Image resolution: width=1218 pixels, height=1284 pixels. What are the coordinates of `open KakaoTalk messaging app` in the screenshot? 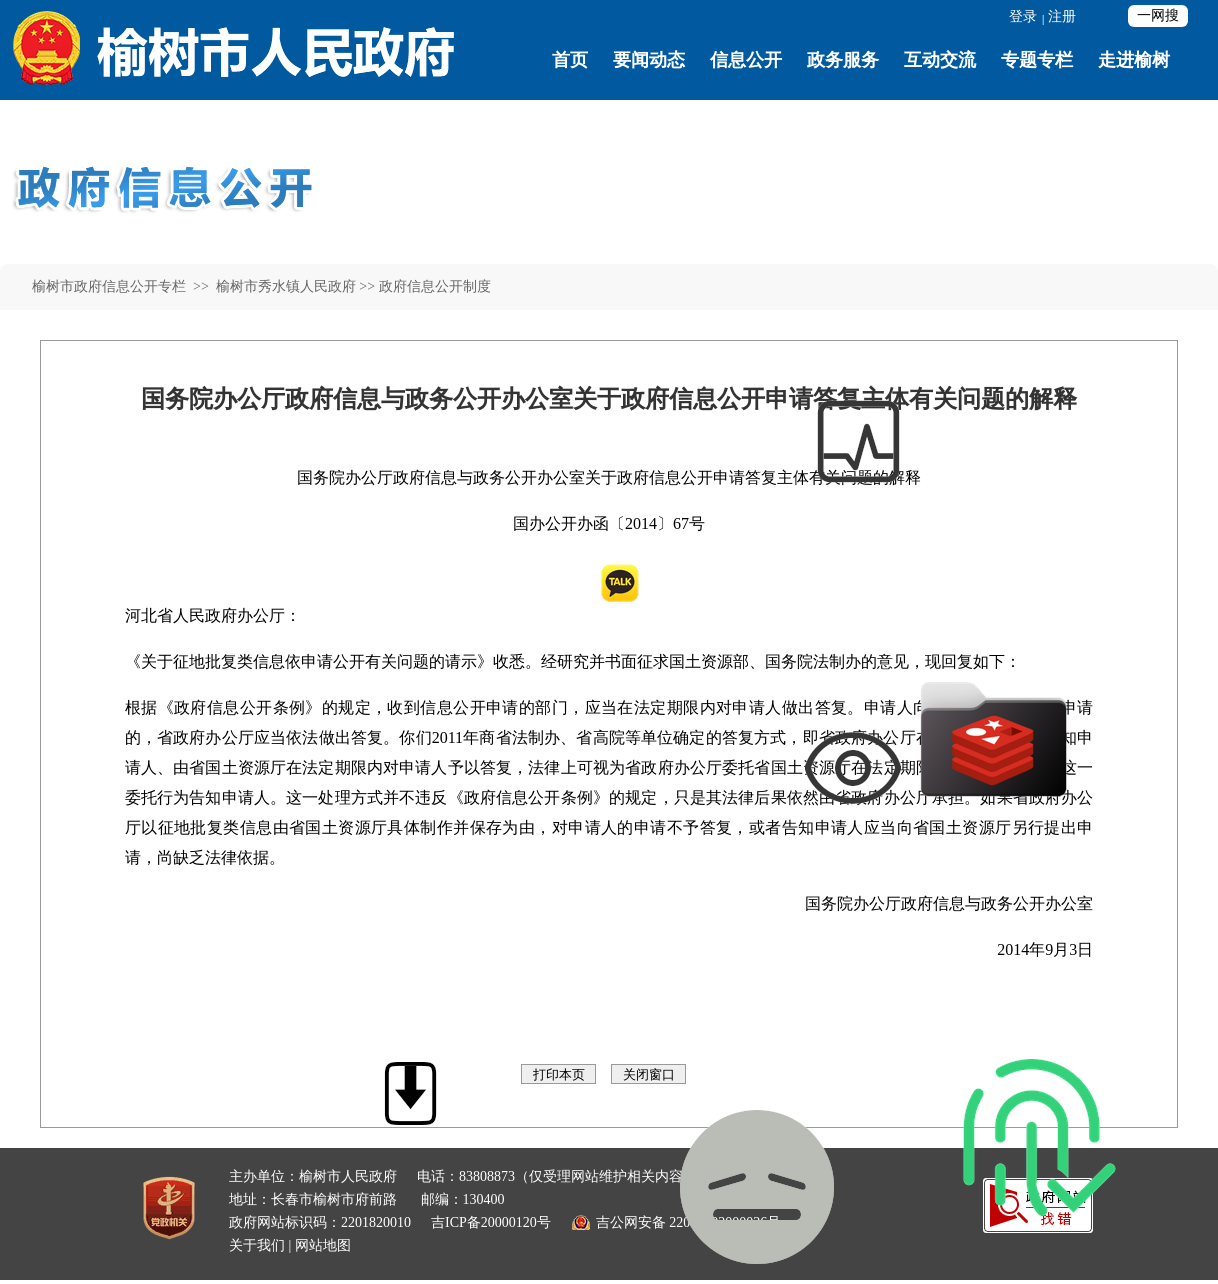 It's located at (620, 583).